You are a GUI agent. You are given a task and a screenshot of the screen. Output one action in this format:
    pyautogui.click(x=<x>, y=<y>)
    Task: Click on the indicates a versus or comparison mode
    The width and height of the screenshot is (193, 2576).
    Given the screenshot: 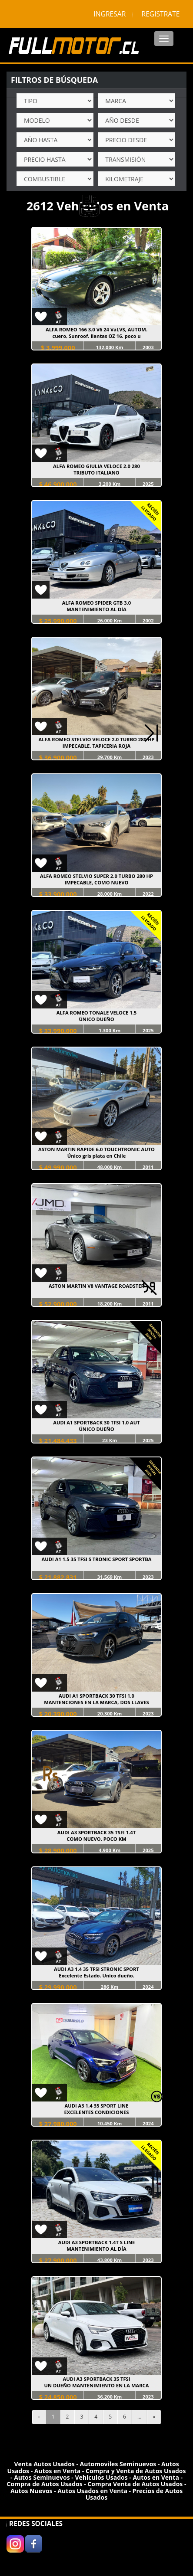 What is the action you would take?
    pyautogui.click(x=156, y=2096)
    